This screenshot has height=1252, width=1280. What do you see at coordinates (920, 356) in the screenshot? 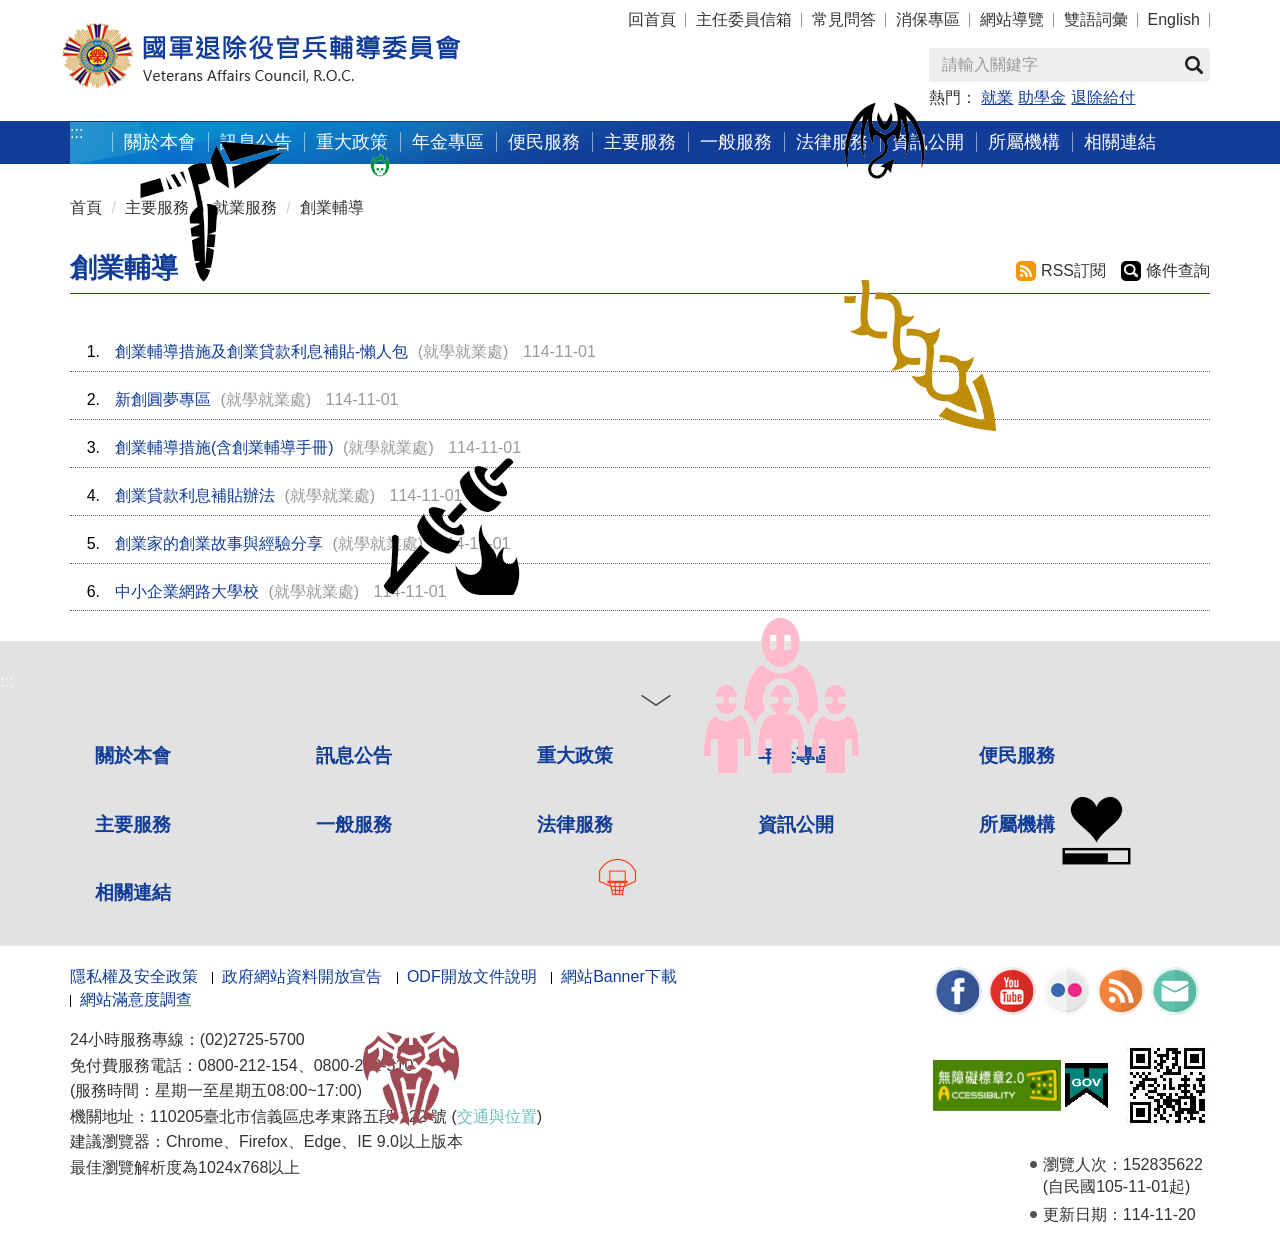
I see `select a thorn or vine-based attack ability` at bounding box center [920, 356].